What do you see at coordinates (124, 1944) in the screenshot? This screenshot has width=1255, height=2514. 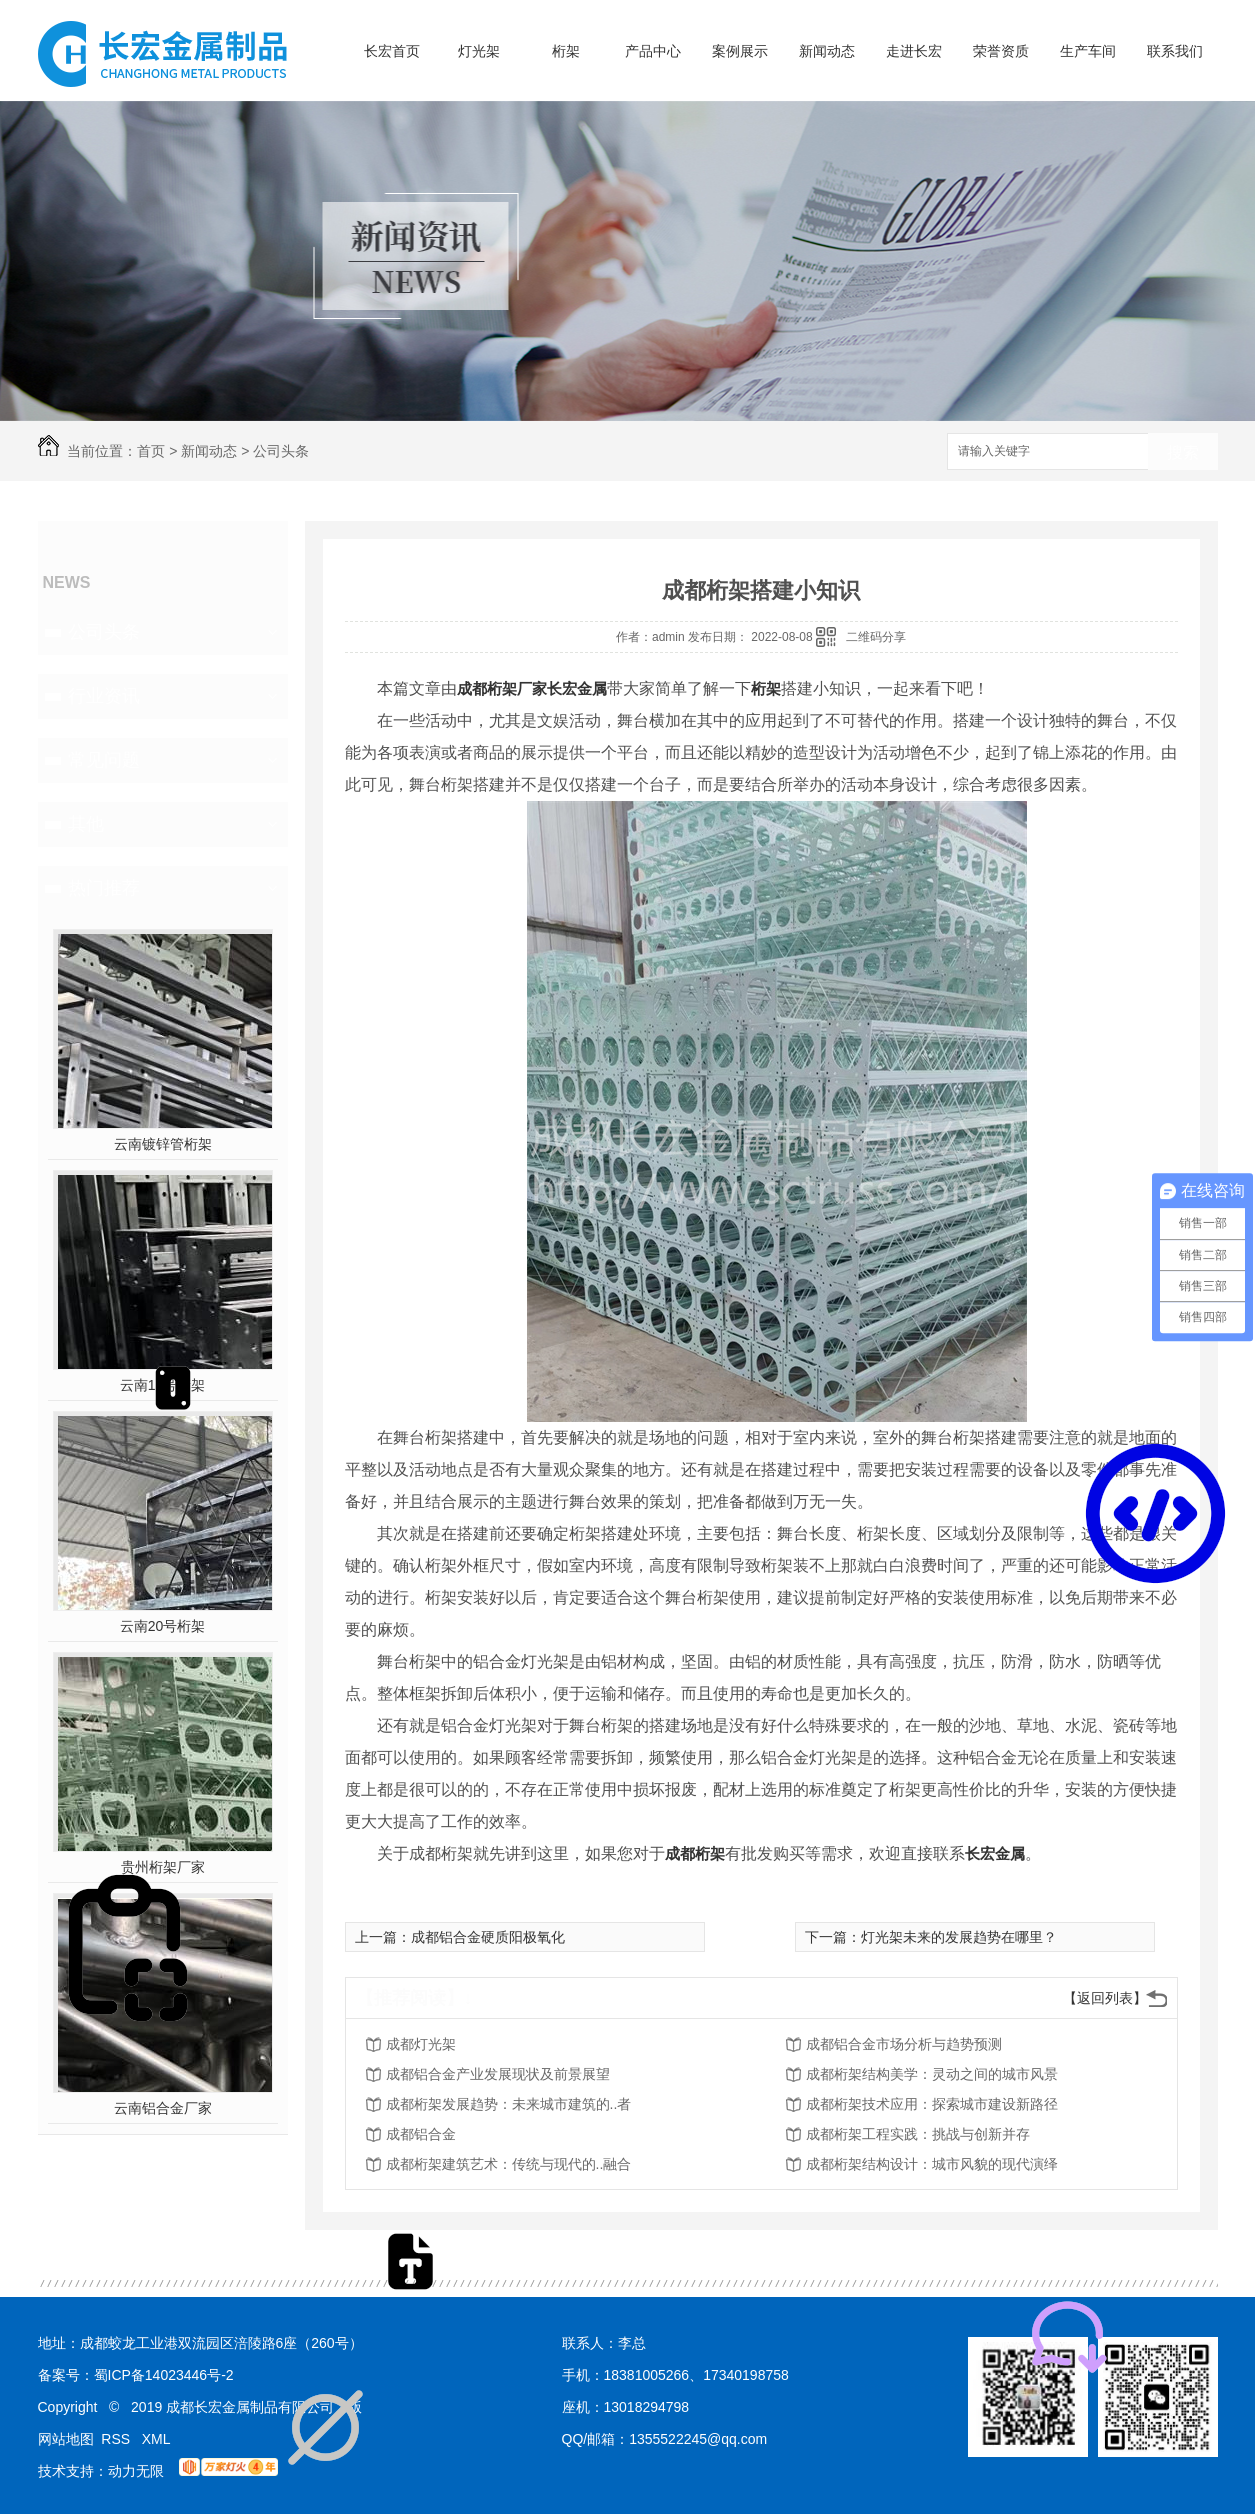 I see `copy to clipboard` at bounding box center [124, 1944].